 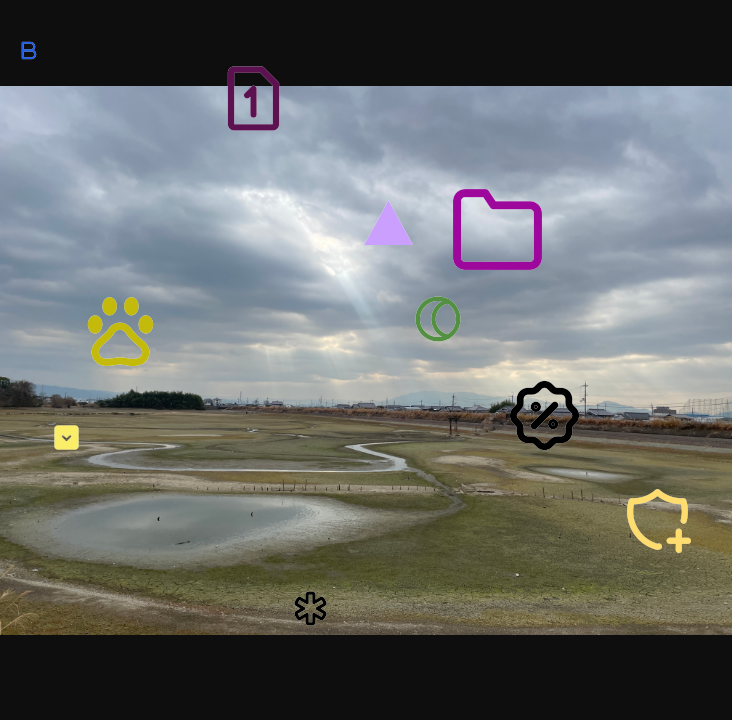 I want to click on sim card slot 1 indicator, so click(x=253, y=98).